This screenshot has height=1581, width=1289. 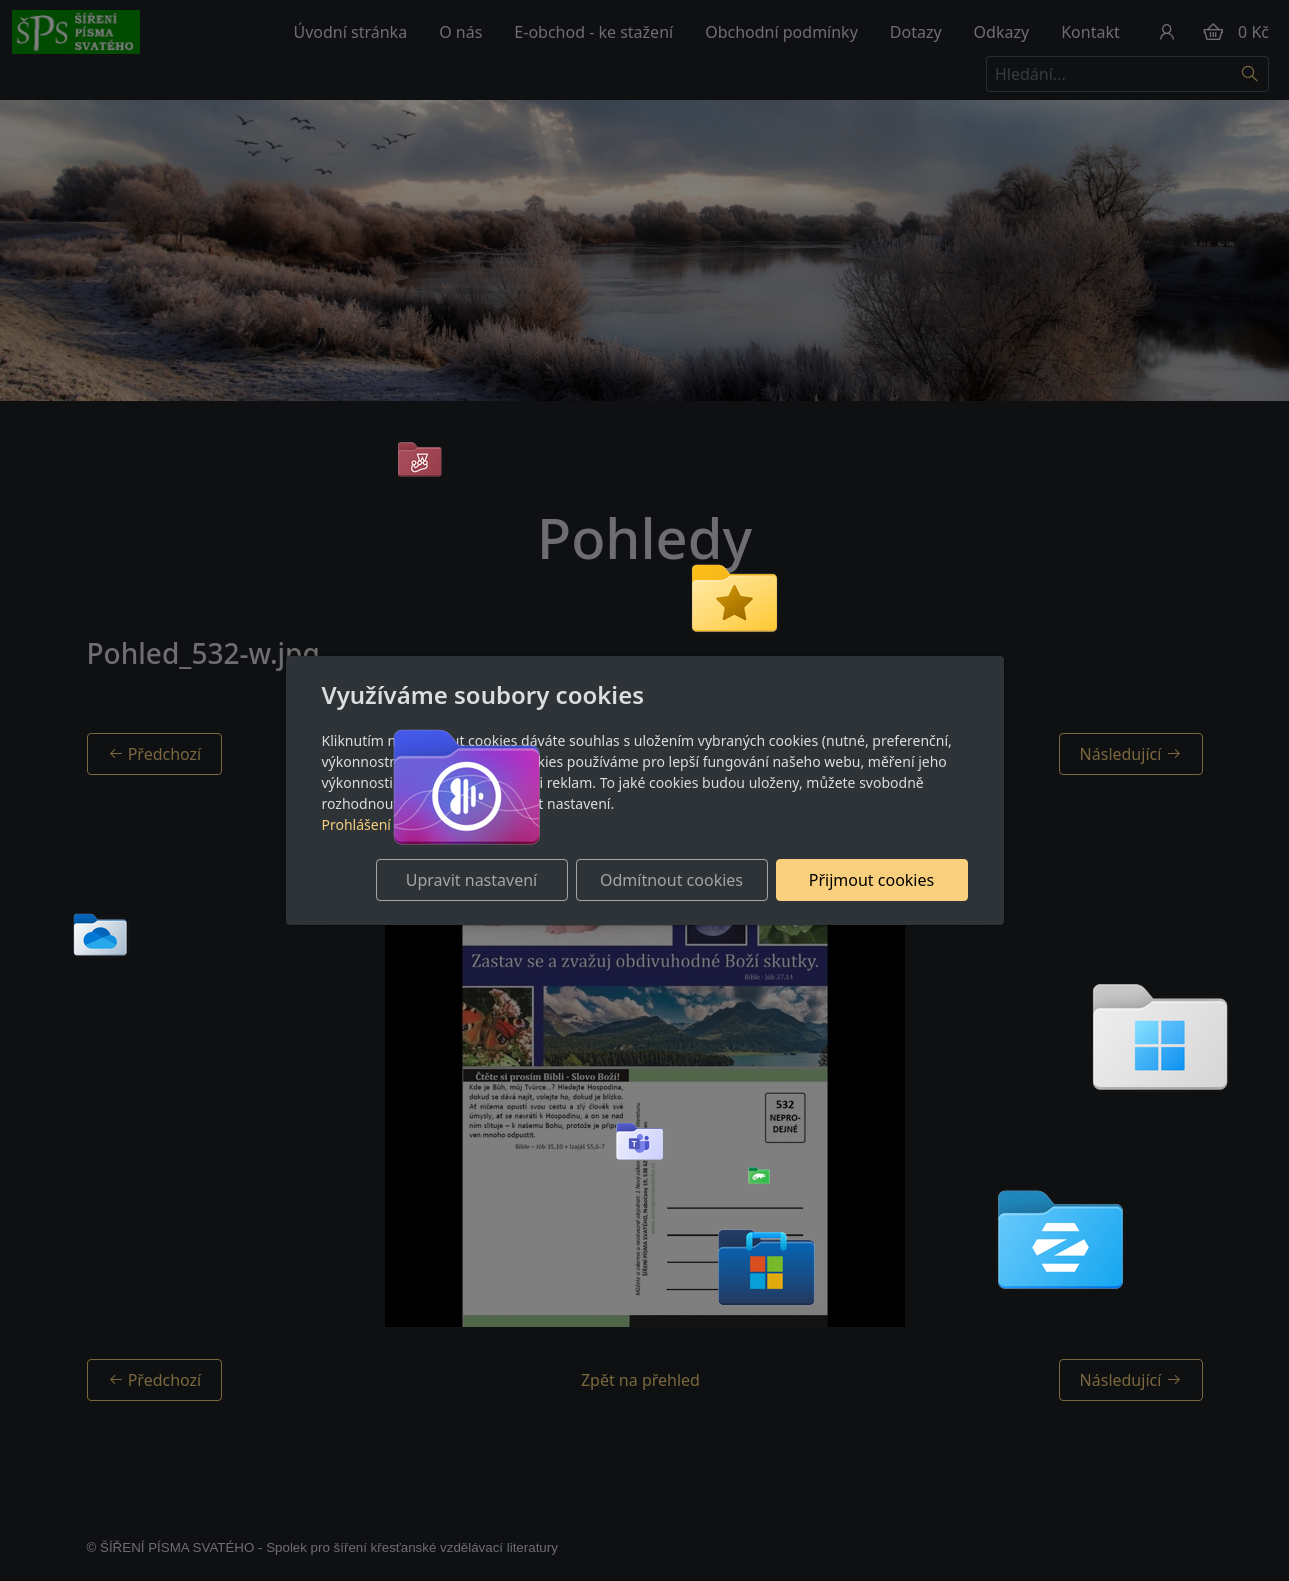 What do you see at coordinates (1060, 1243) in the screenshot?
I see `open zorin os system folder` at bounding box center [1060, 1243].